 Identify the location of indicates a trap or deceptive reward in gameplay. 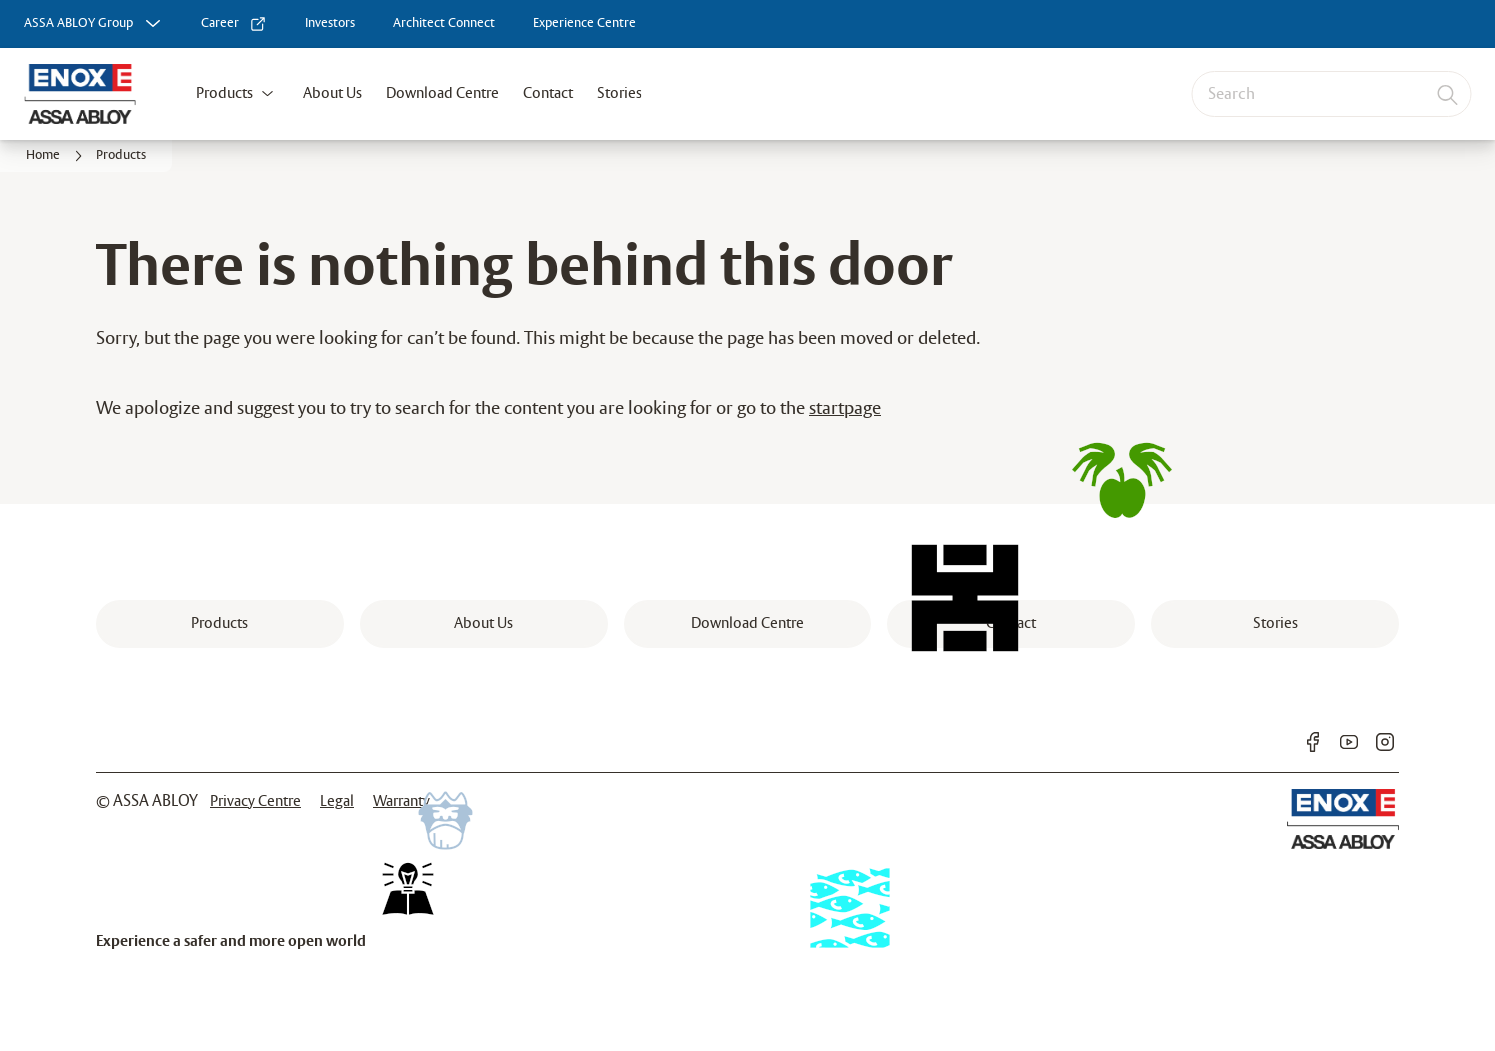
(1122, 476).